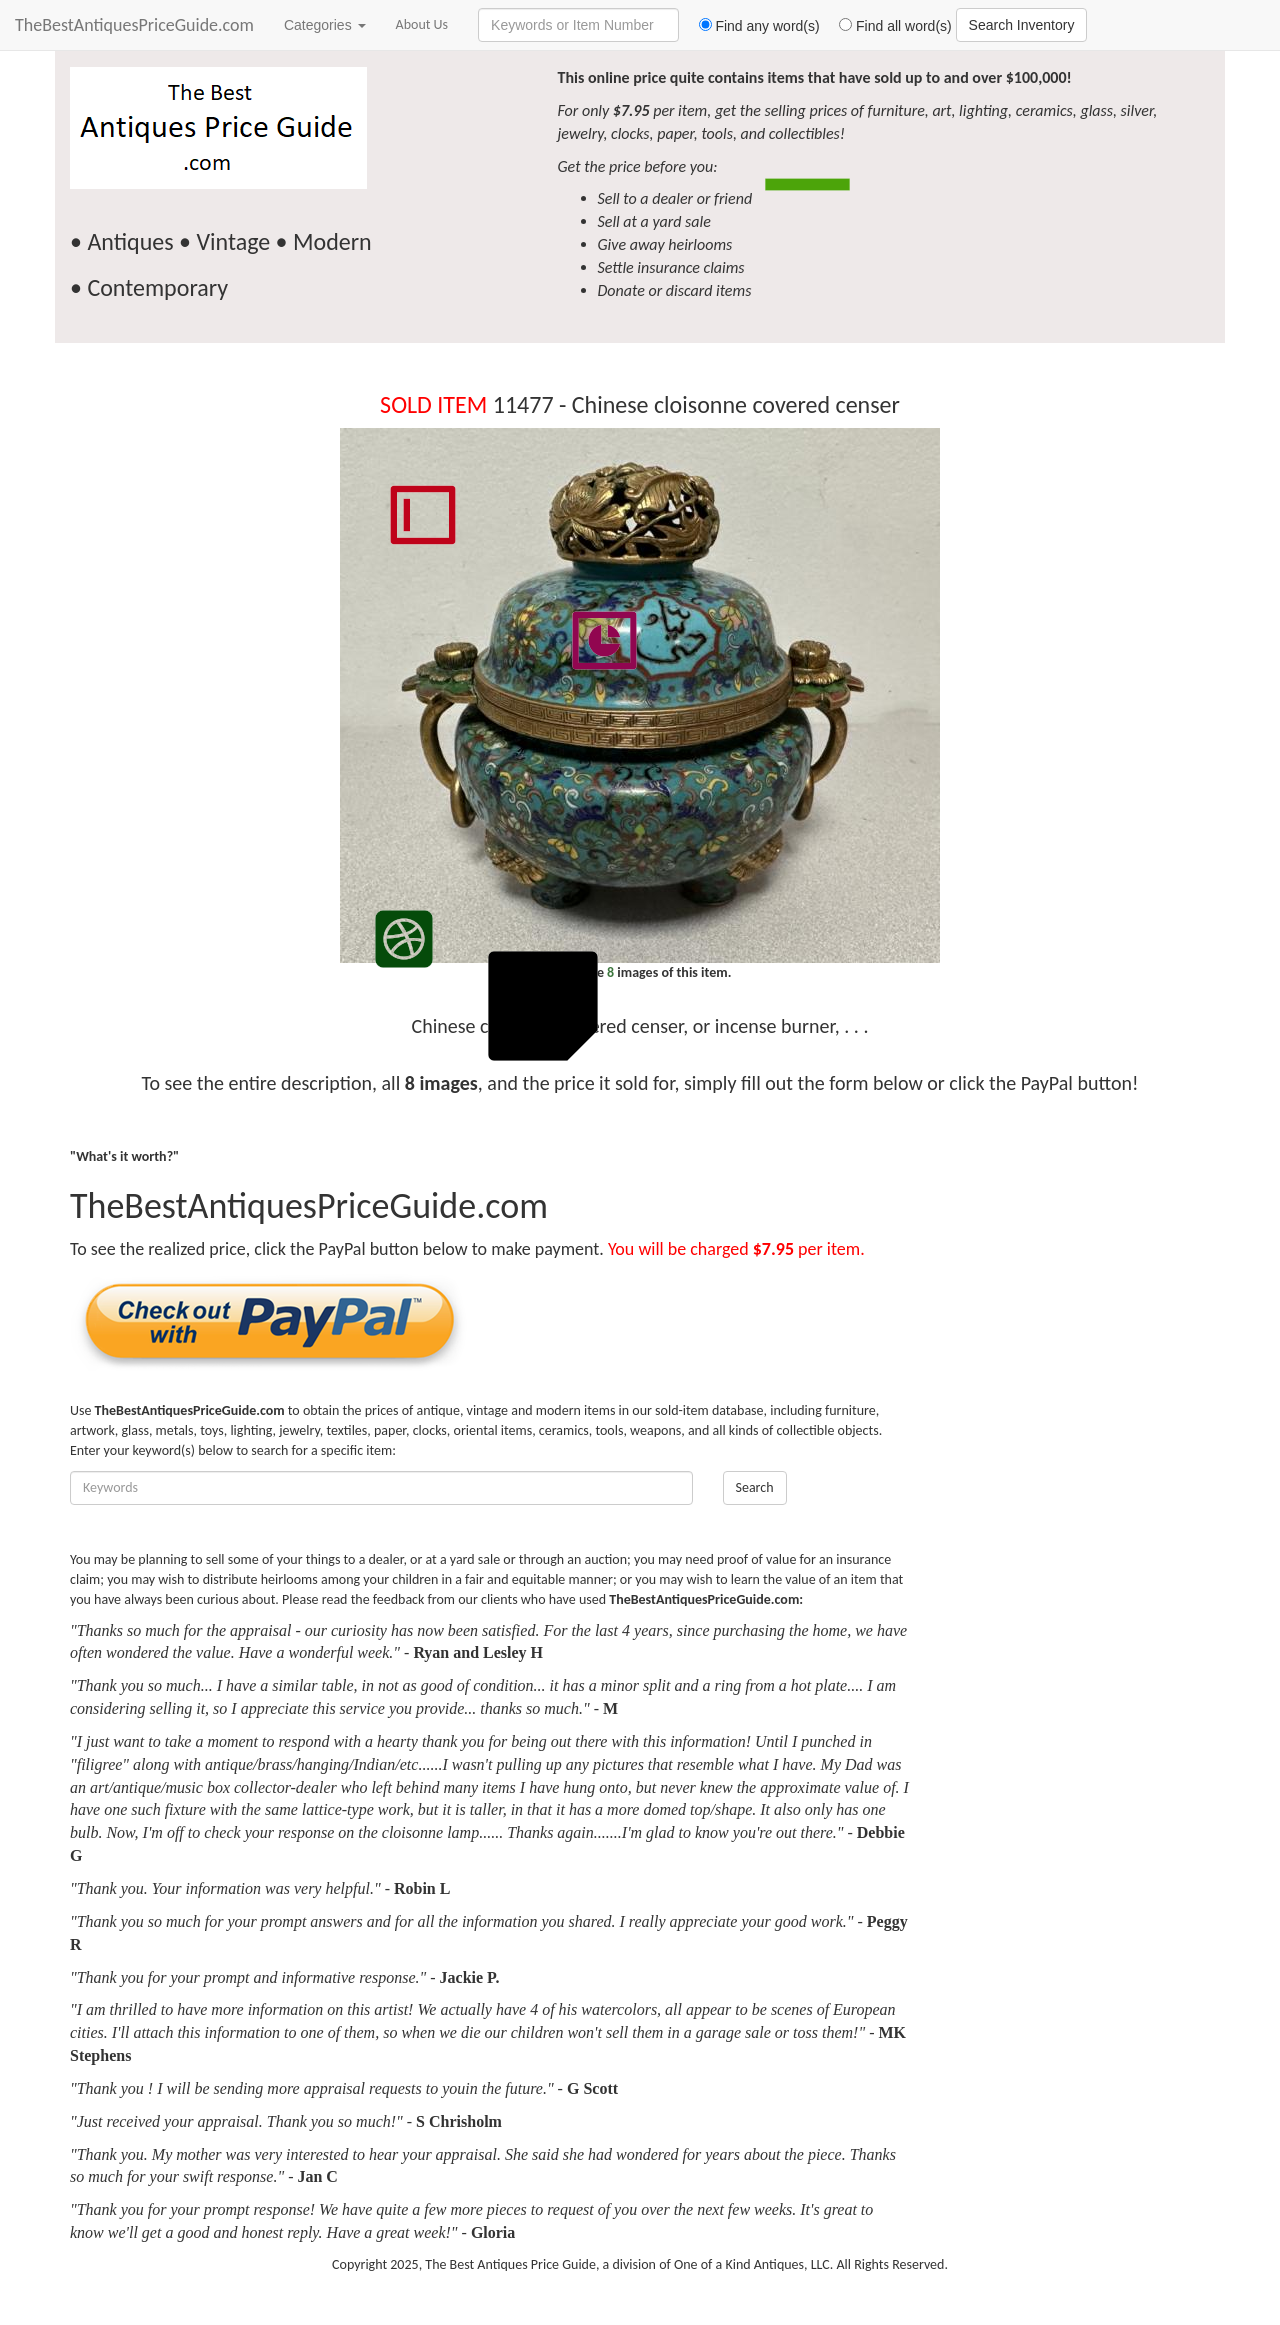 The image size is (1280, 2325). I want to click on create a new sticky note, so click(543, 1006).